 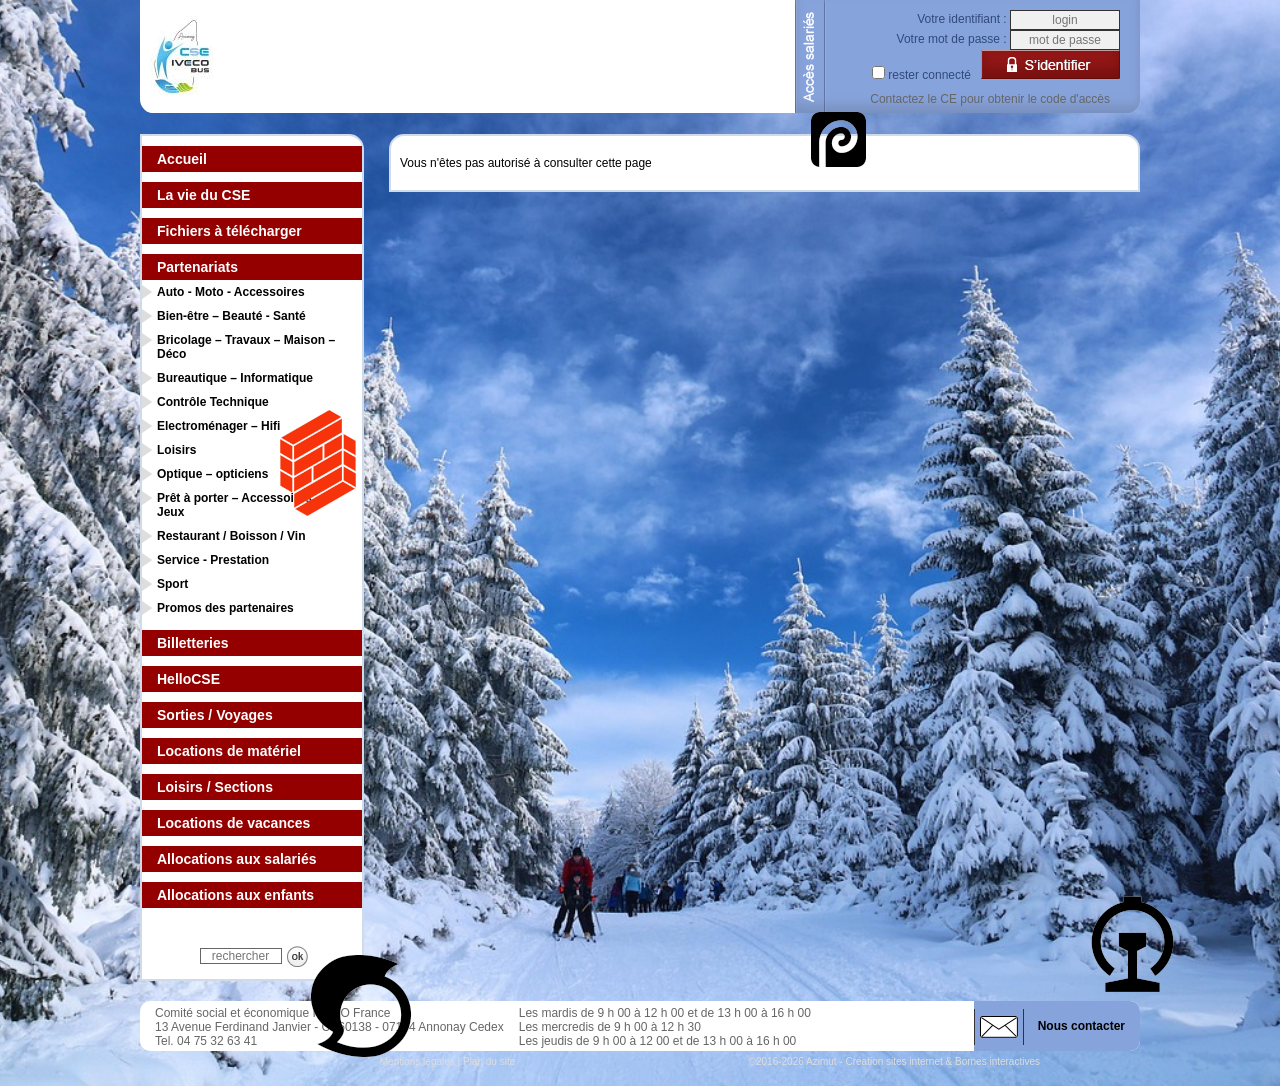 What do you see at coordinates (361, 1006) in the screenshot?
I see `visit steemit blockchain social media platform` at bounding box center [361, 1006].